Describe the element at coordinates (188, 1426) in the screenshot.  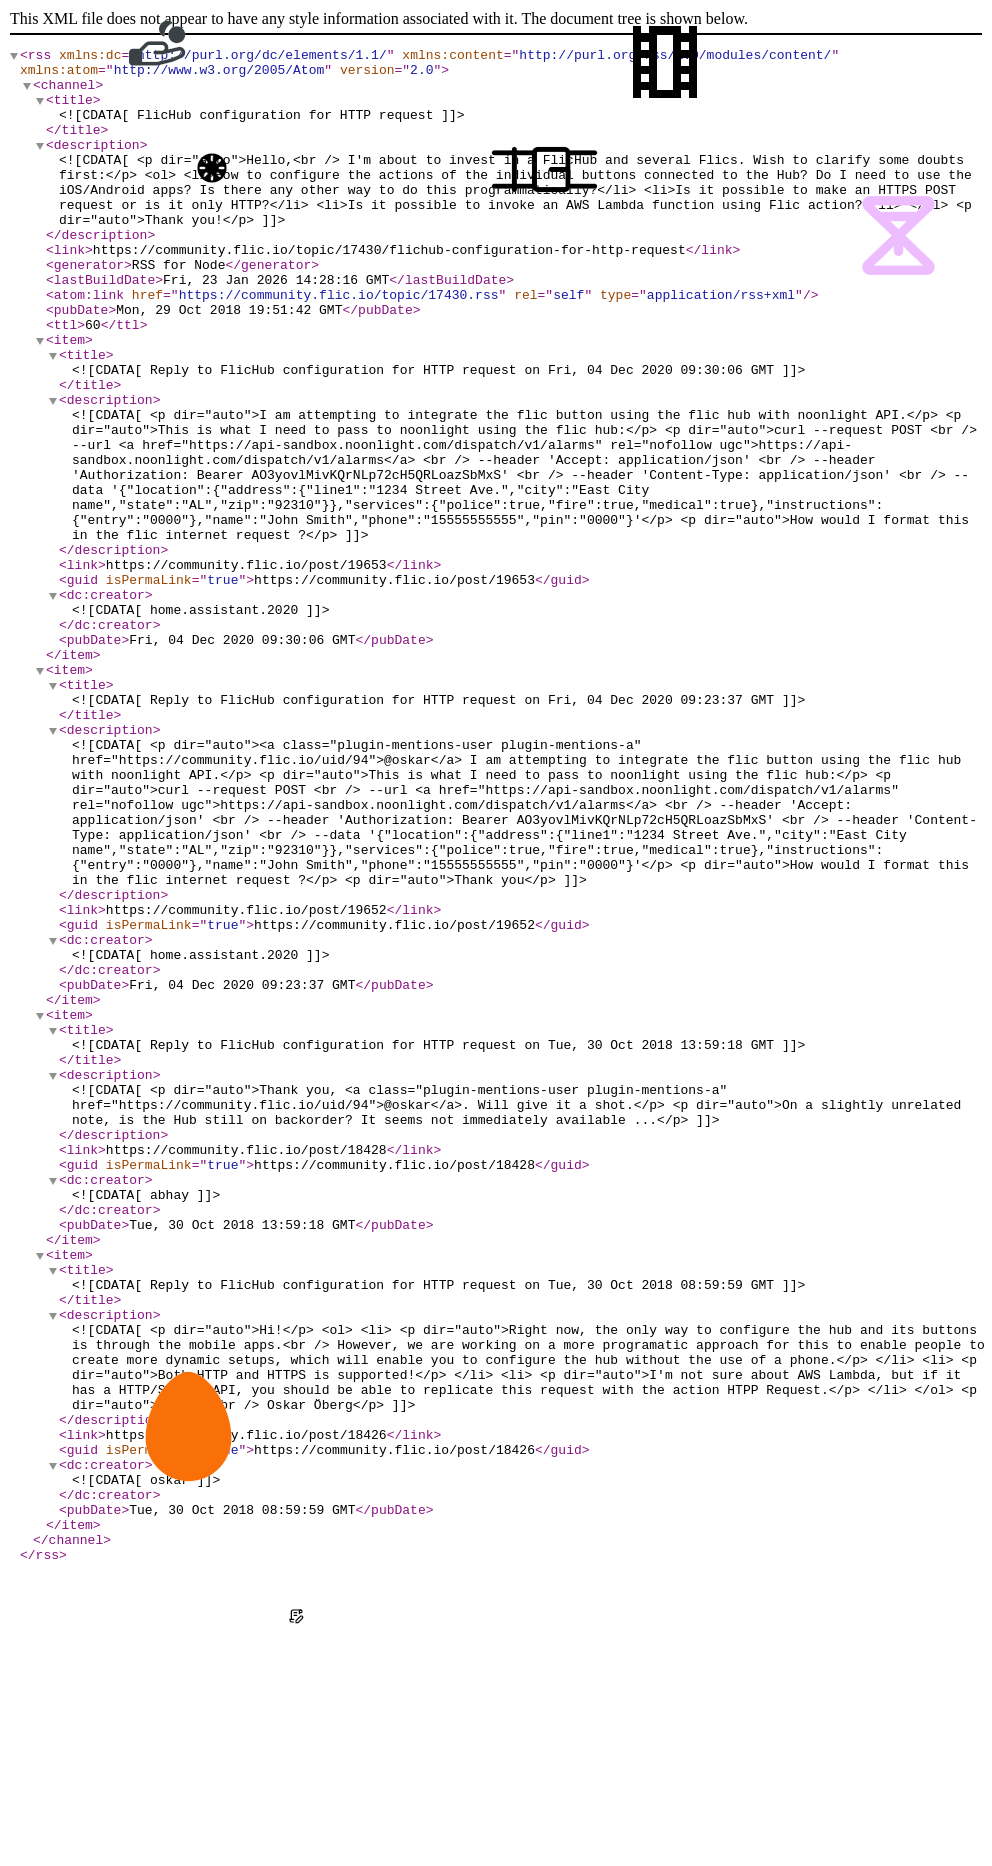
I see `indicates breakfast or food-related content` at that location.